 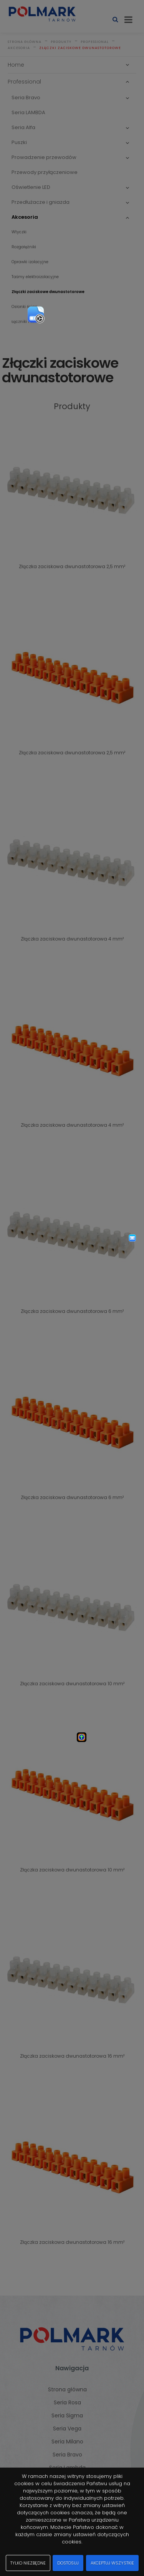 I want to click on open the mail app, so click(x=132, y=1238).